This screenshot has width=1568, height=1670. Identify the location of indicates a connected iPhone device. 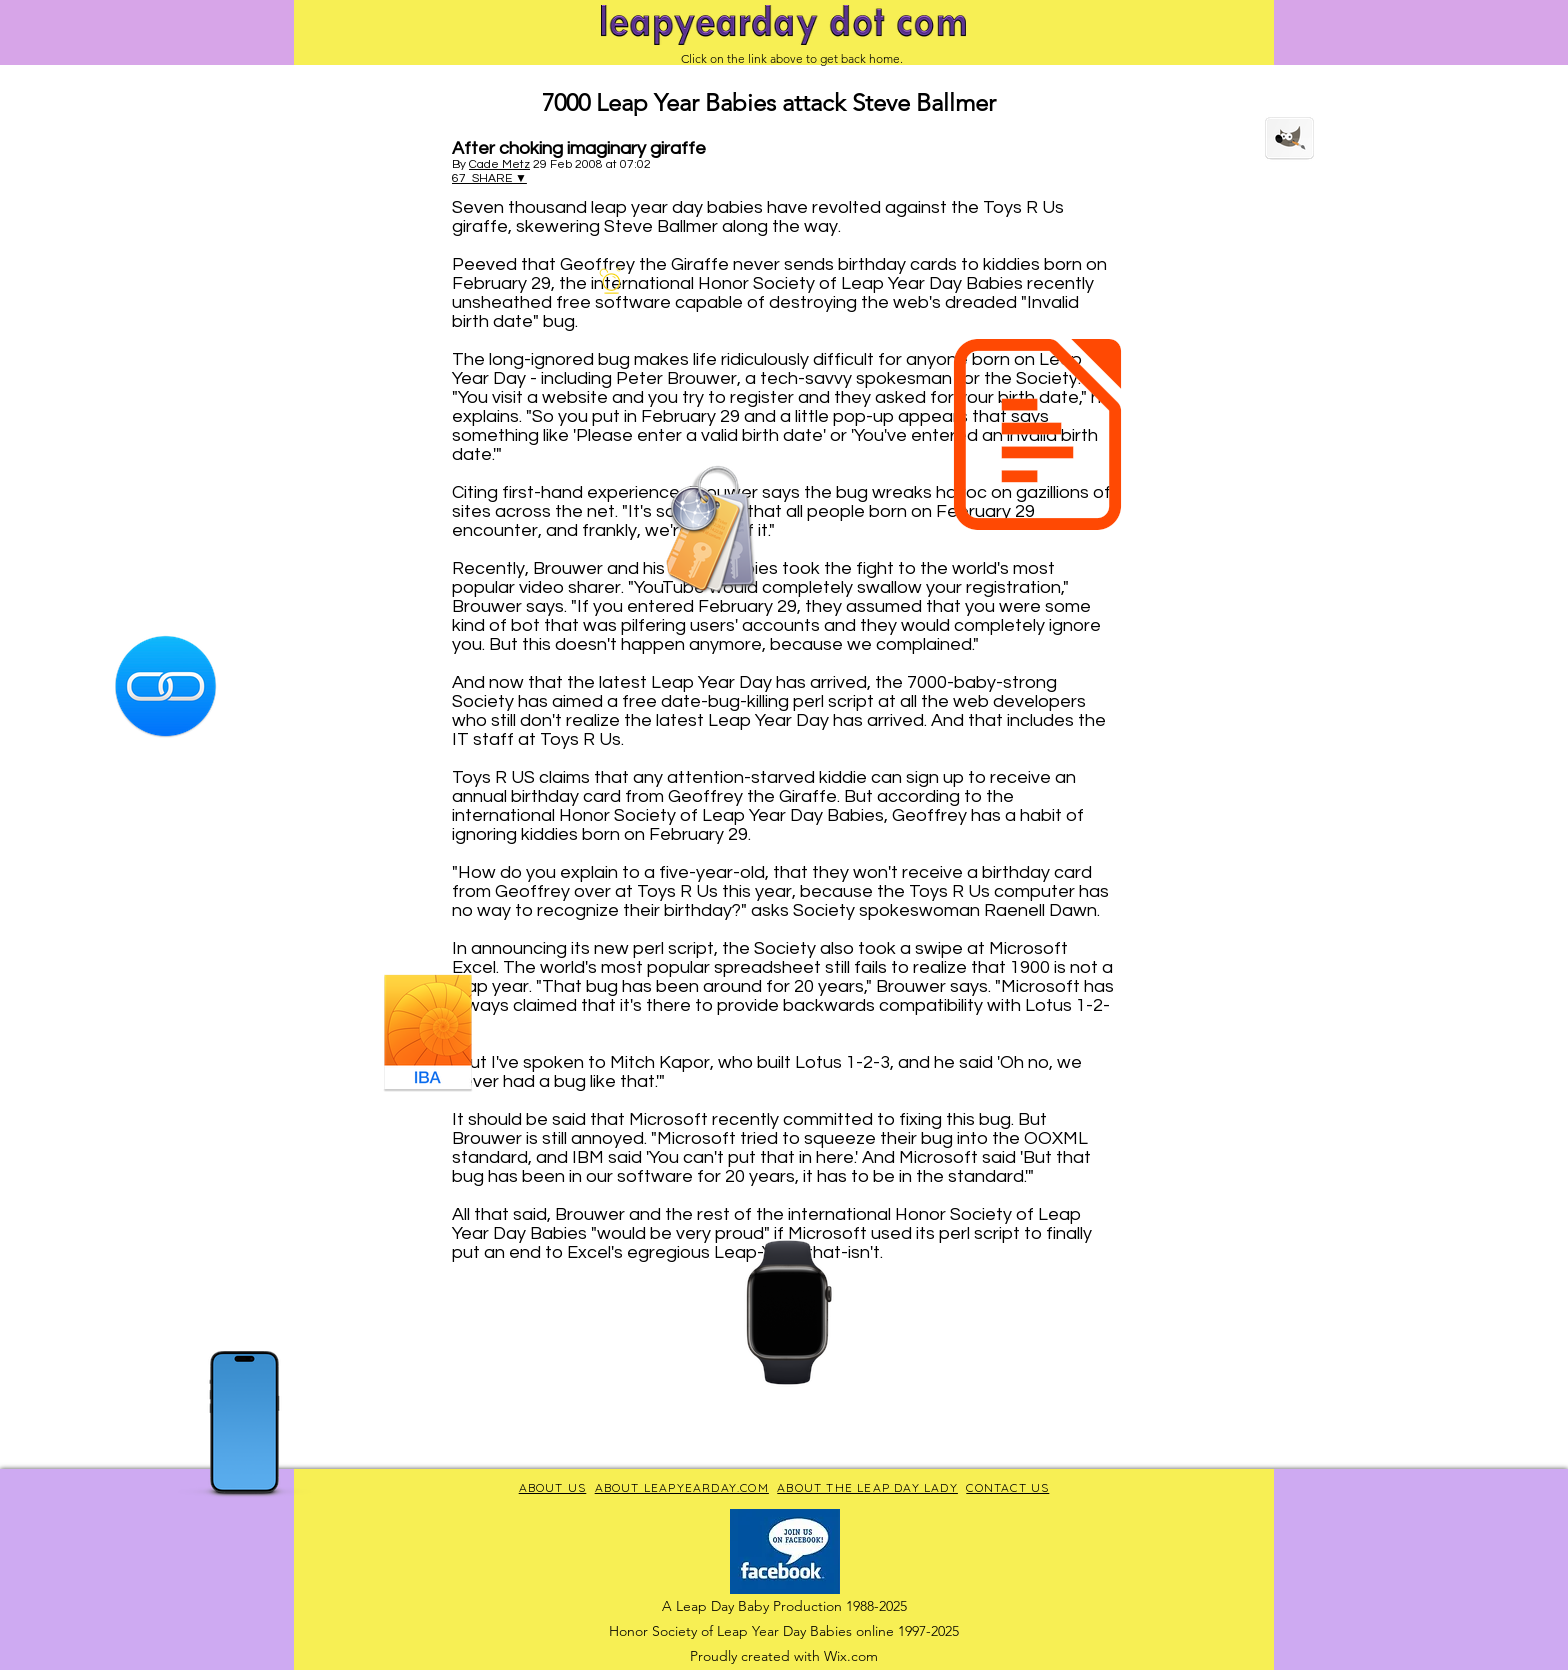
(244, 1424).